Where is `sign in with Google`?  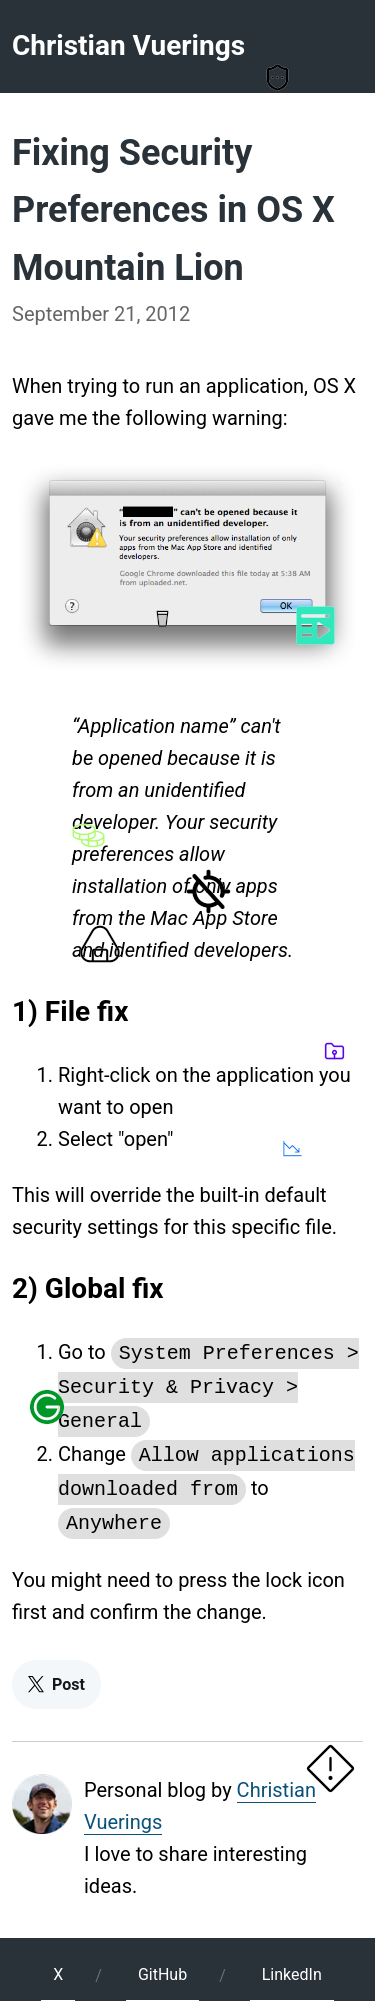 sign in with Google is located at coordinates (47, 1407).